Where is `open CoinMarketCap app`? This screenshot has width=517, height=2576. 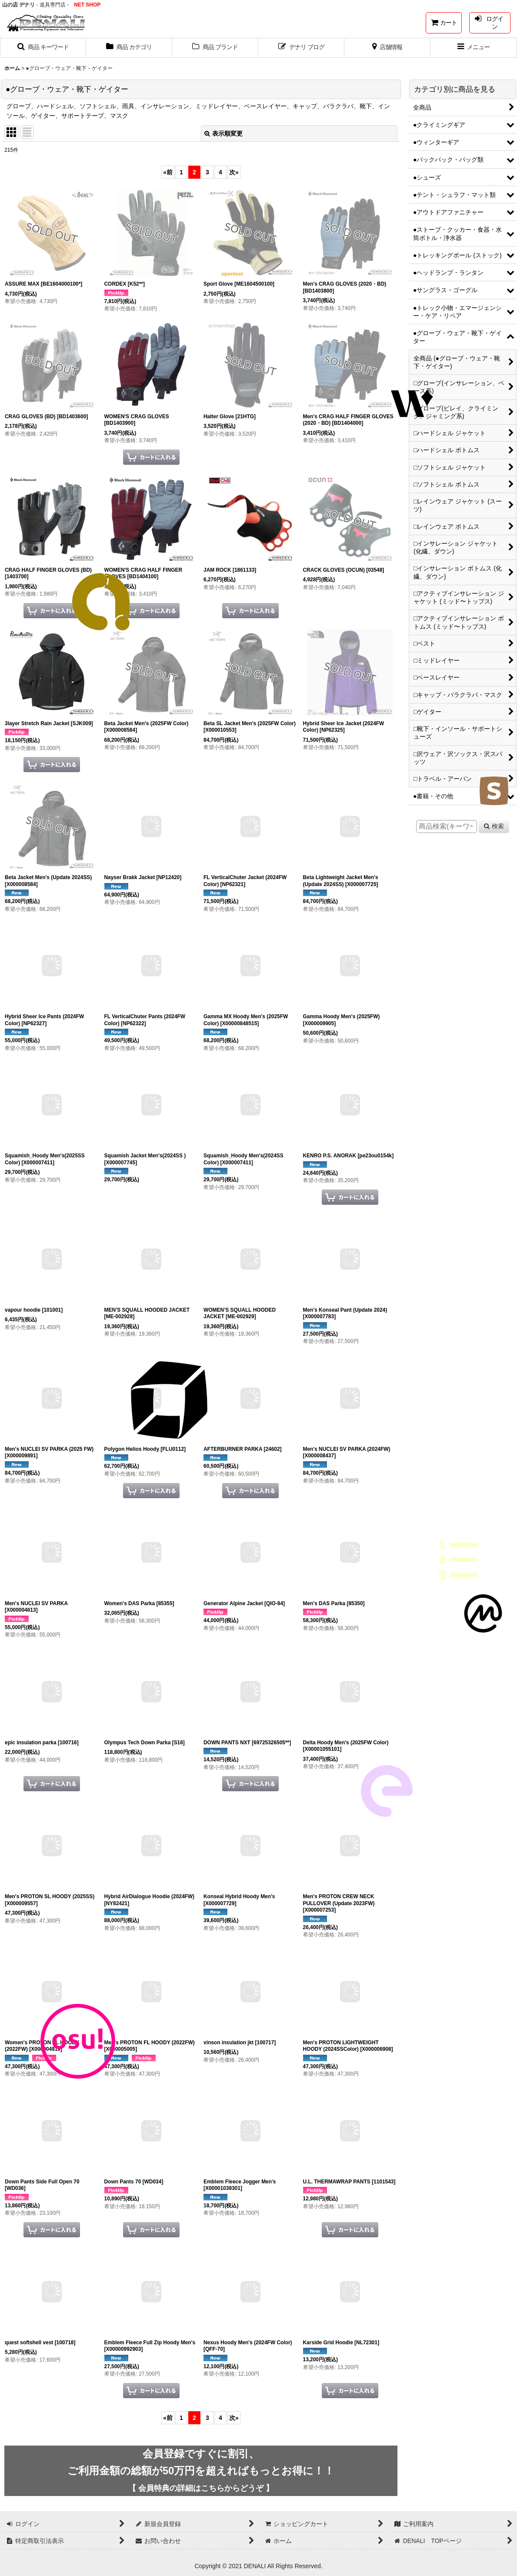
open CoinMarketCap app is located at coordinates (483, 1613).